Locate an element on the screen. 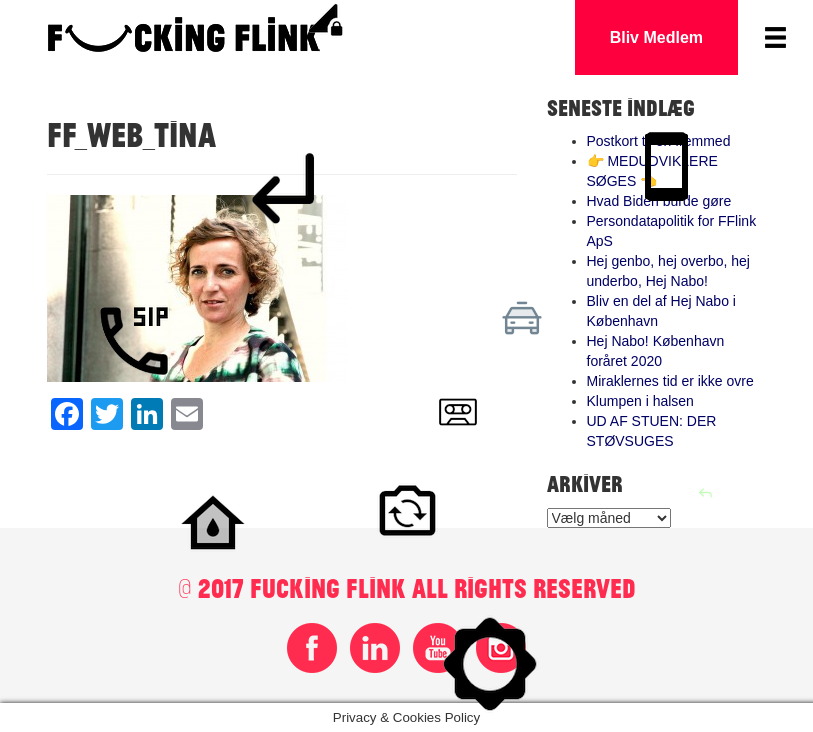 Image resolution: width=813 pixels, height=732 pixels. indicates police or emergency services nearby is located at coordinates (522, 320).